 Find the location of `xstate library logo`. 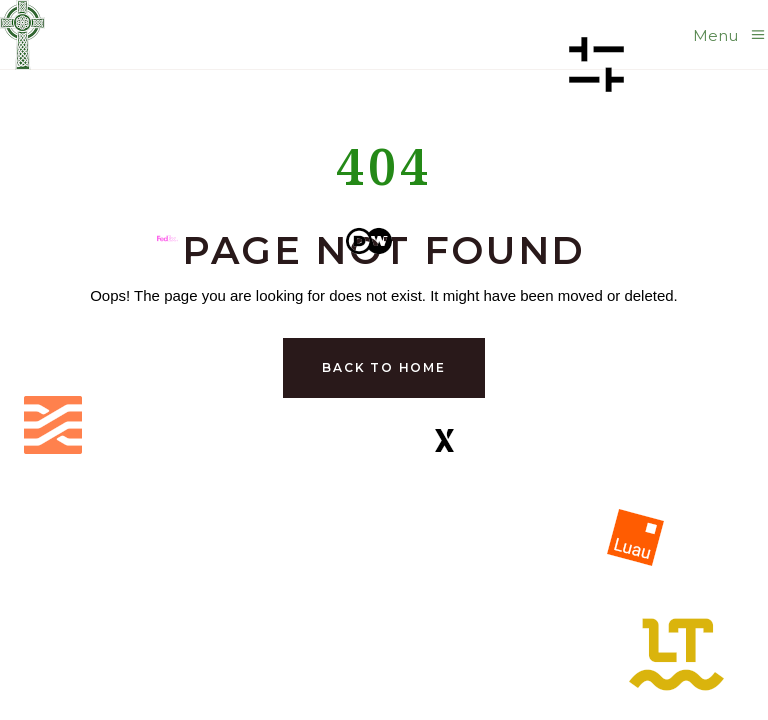

xstate library logo is located at coordinates (444, 440).